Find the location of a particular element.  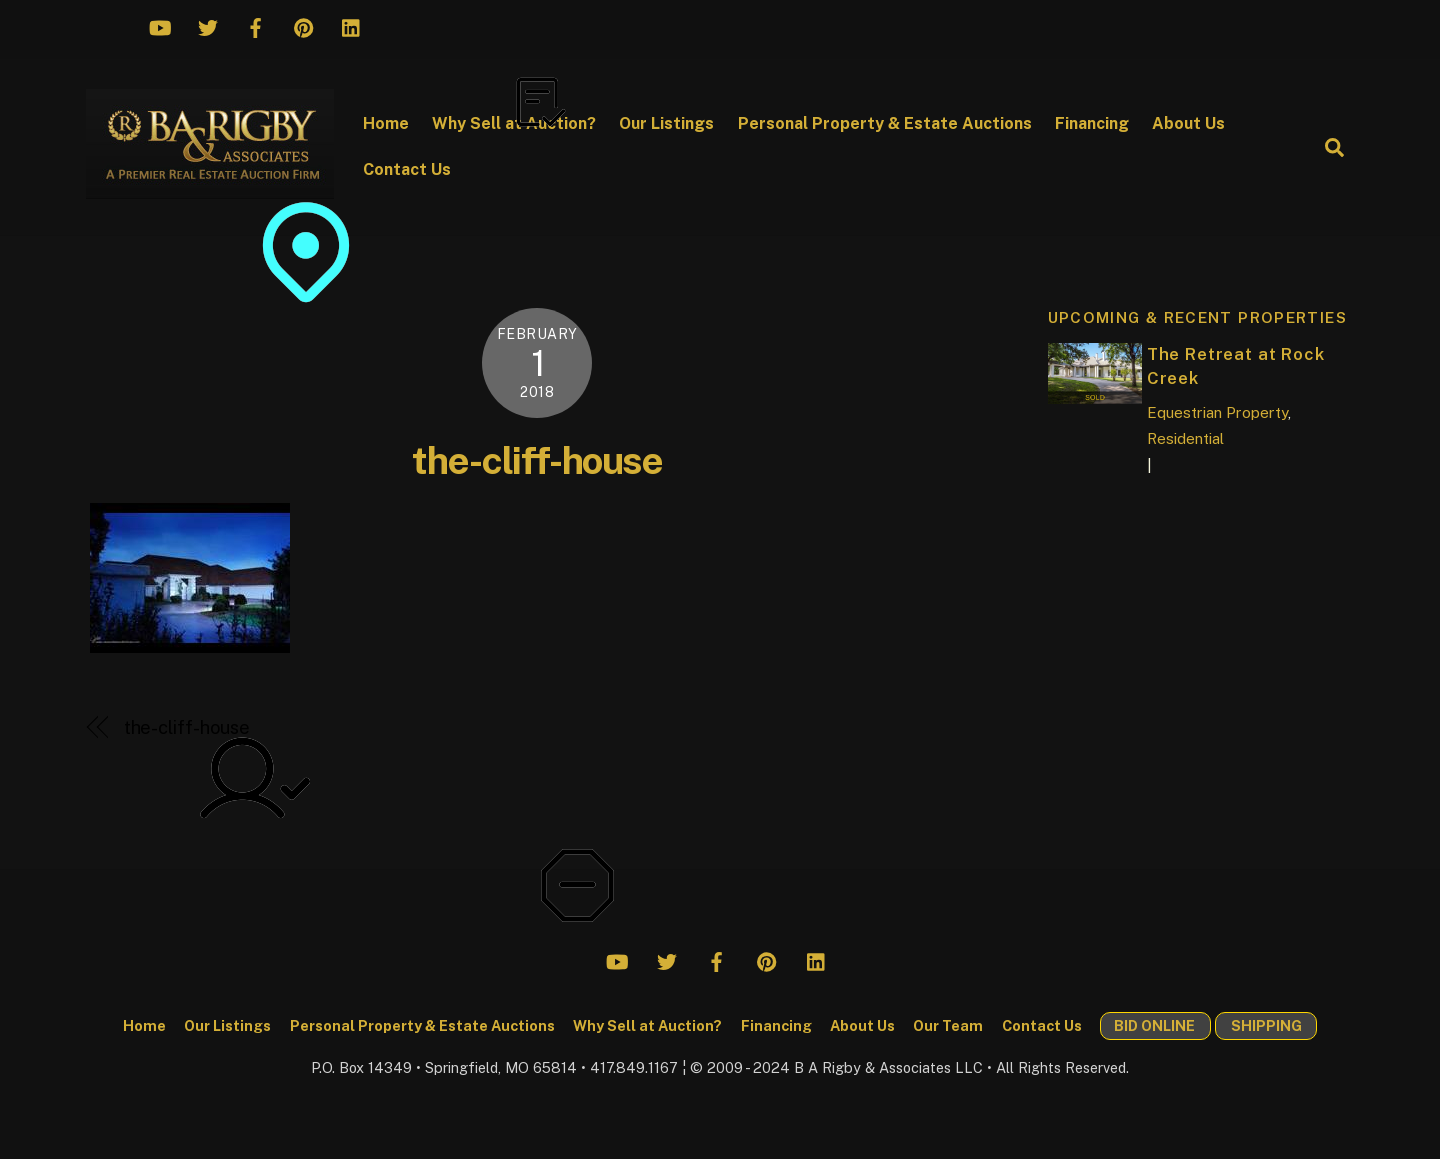

verify or confirm user identity is located at coordinates (251, 781).